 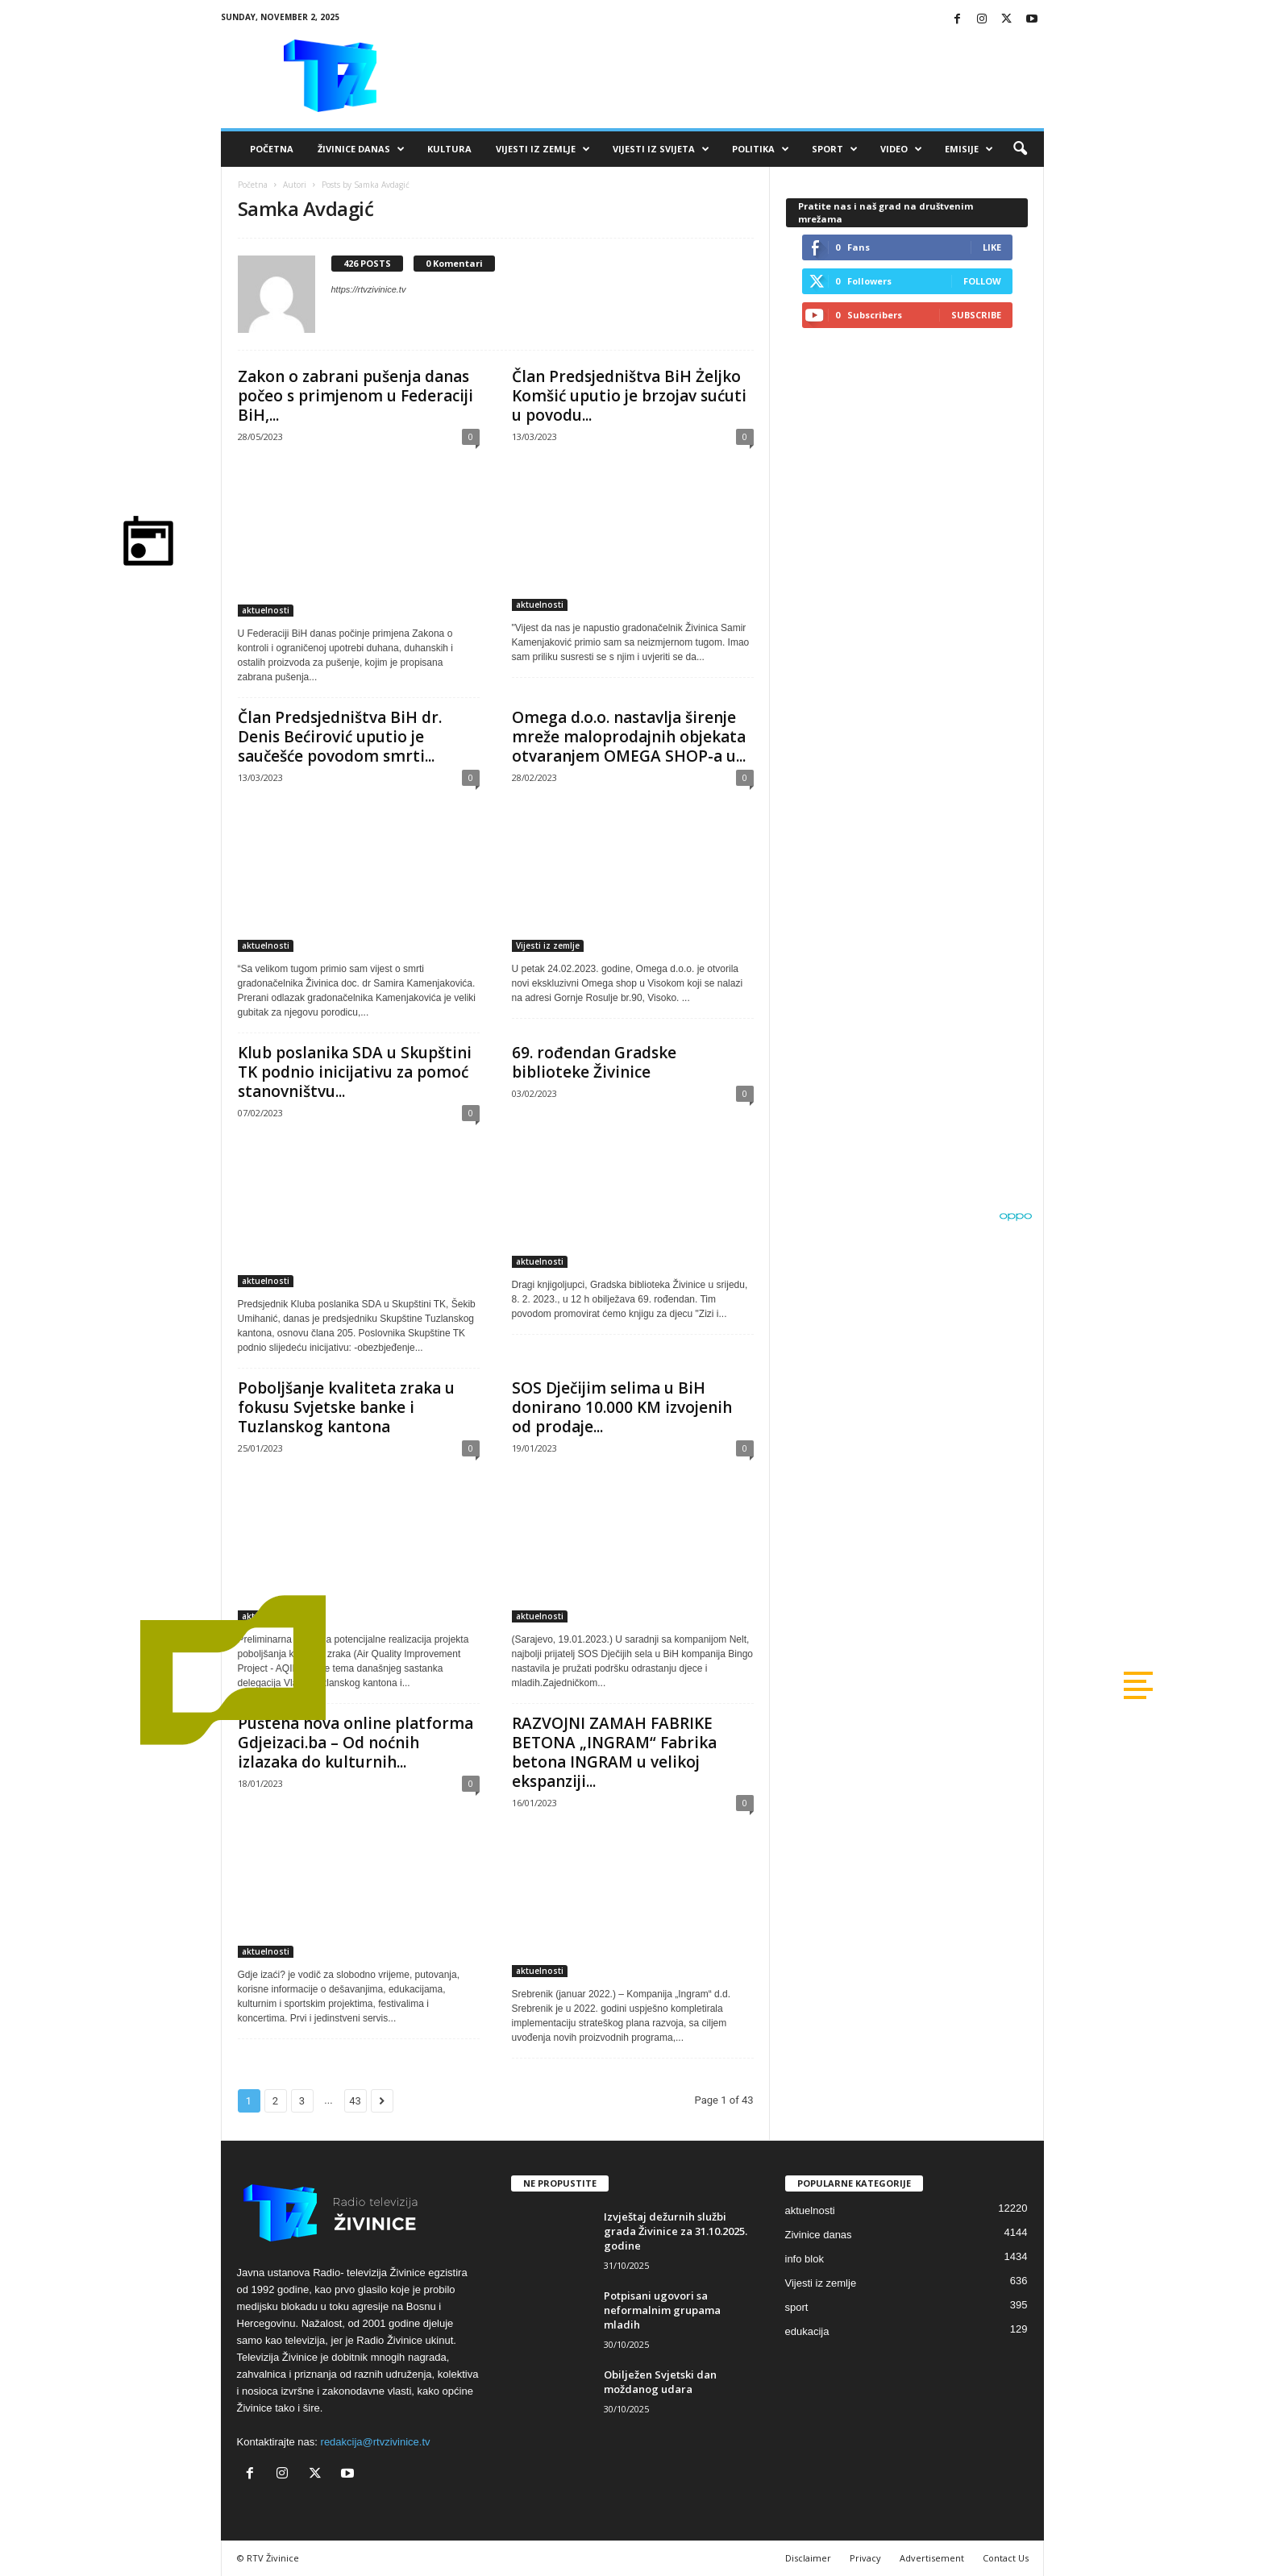 What do you see at coordinates (148, 543) in the screenshot?
I see `listen to radio stations` at bounding box center [148, 543].